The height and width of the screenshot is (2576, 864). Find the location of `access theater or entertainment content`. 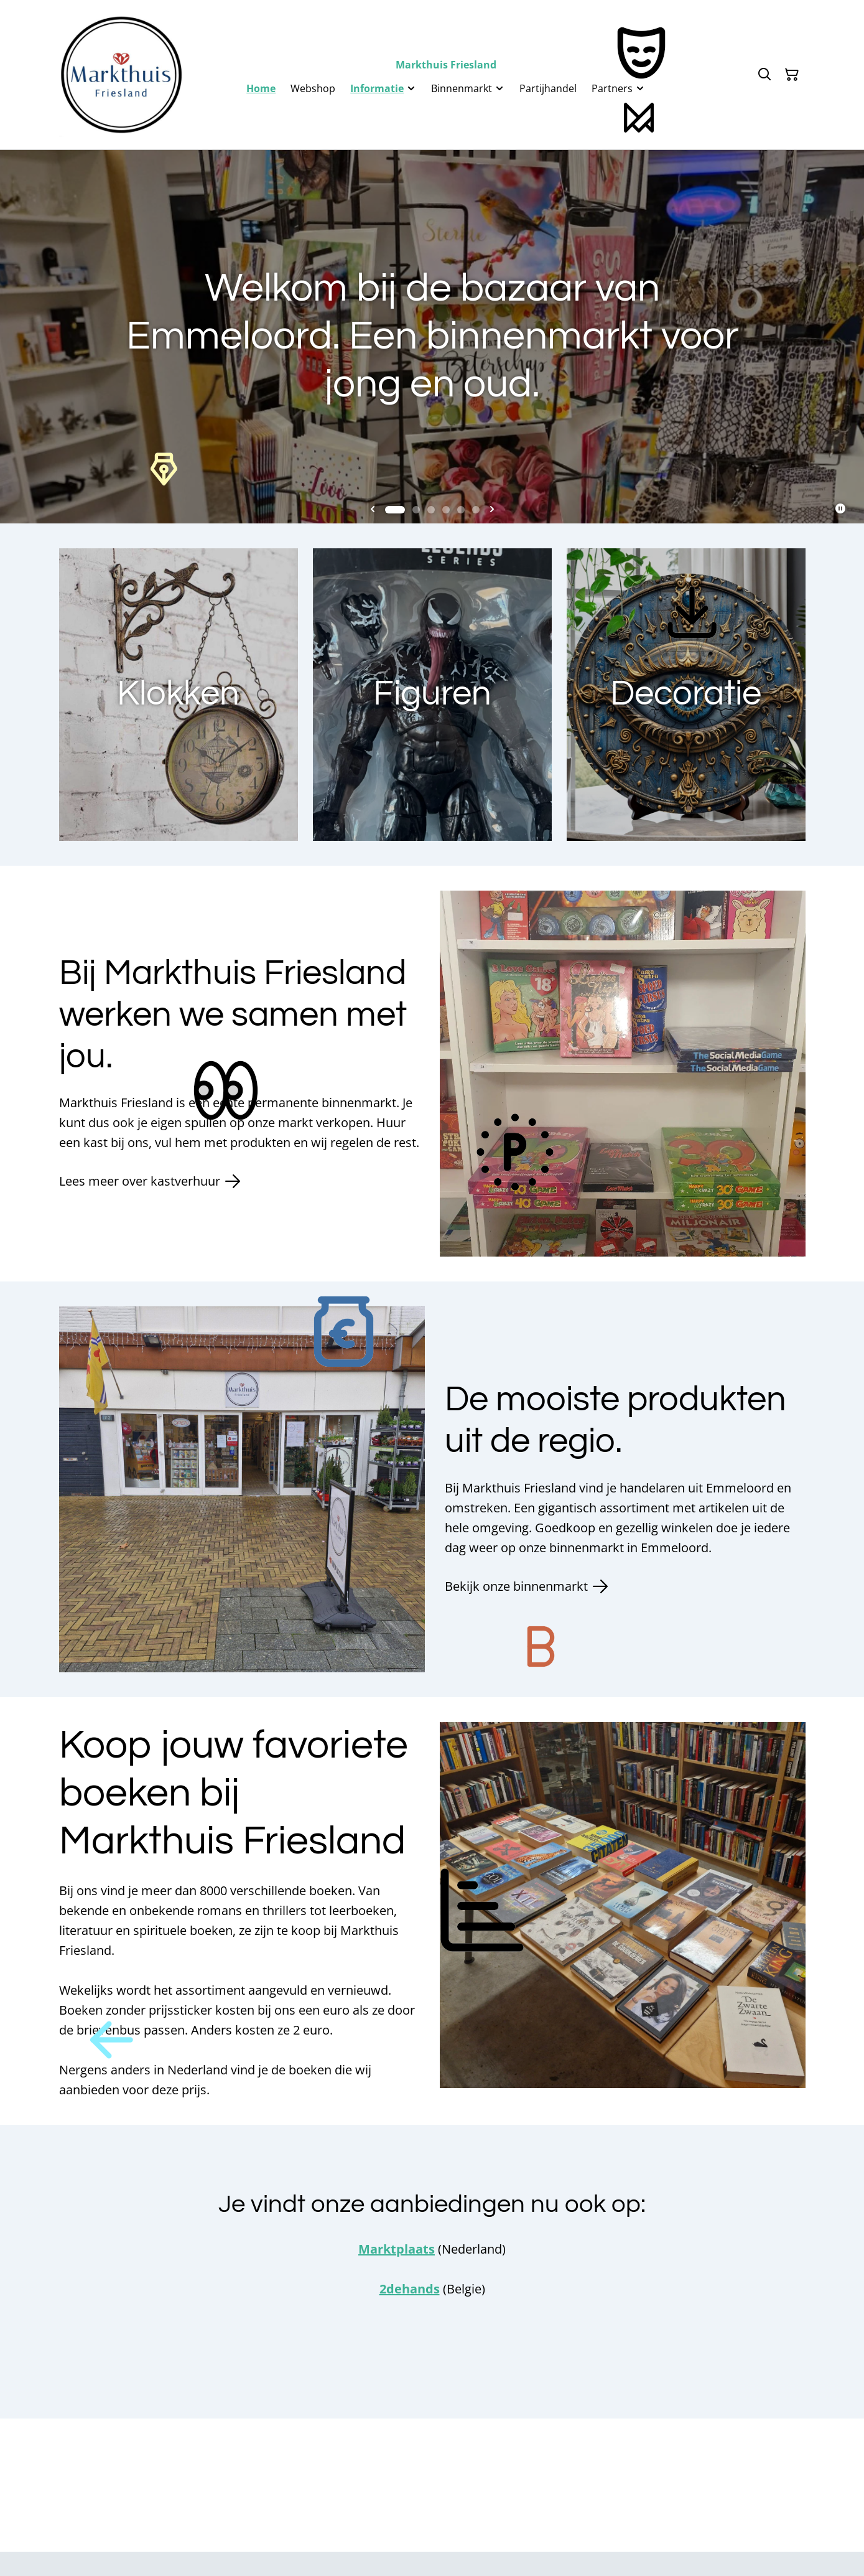

access theater or entertainment content is located at coordinates (641, 51).